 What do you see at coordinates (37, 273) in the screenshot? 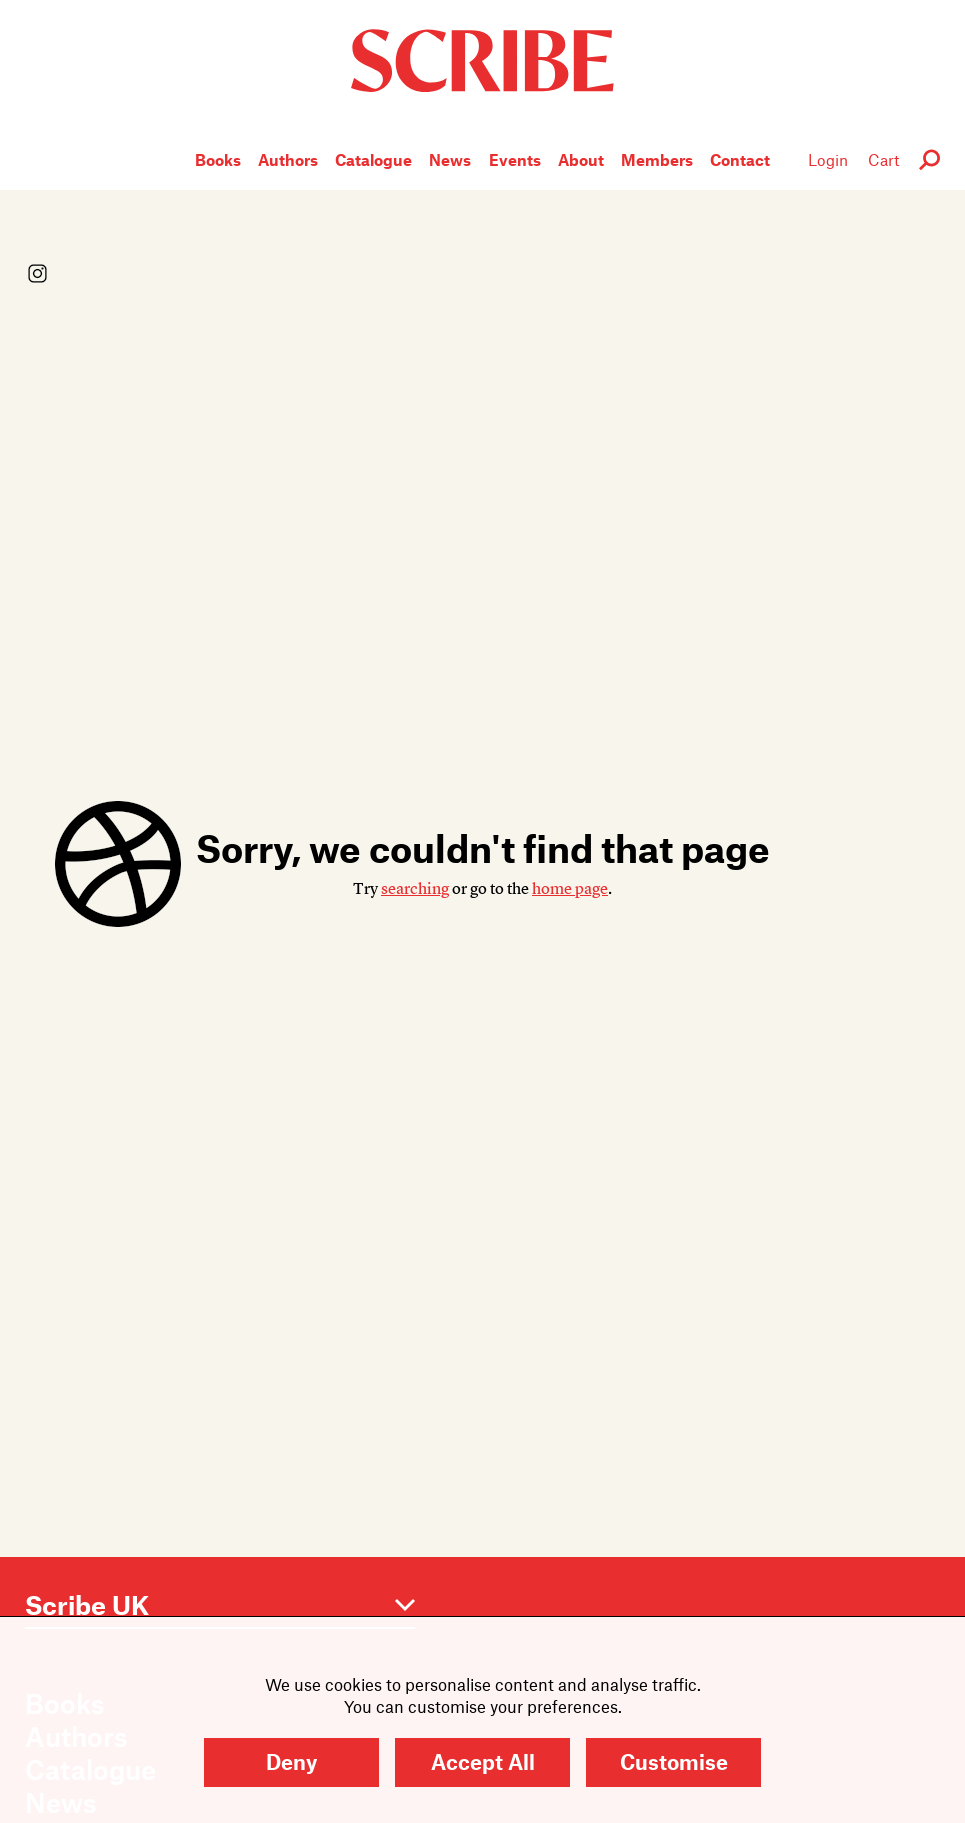
I see `open instagram app` at bounding box center [37, 273].